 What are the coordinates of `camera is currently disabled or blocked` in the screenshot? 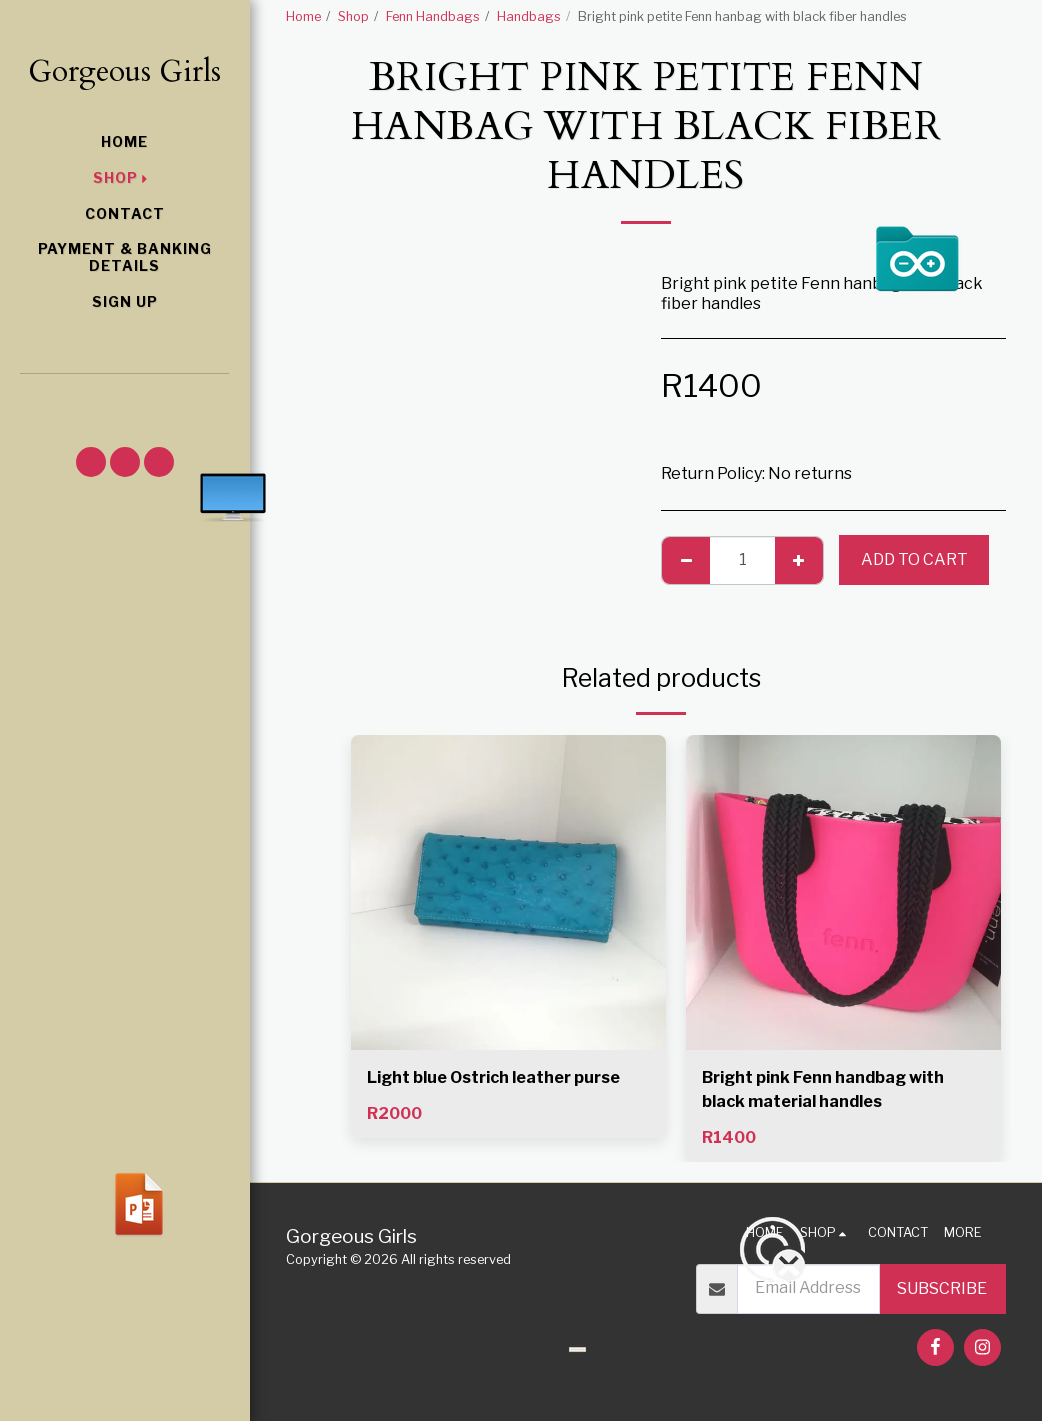 It's located at (772, 1249).